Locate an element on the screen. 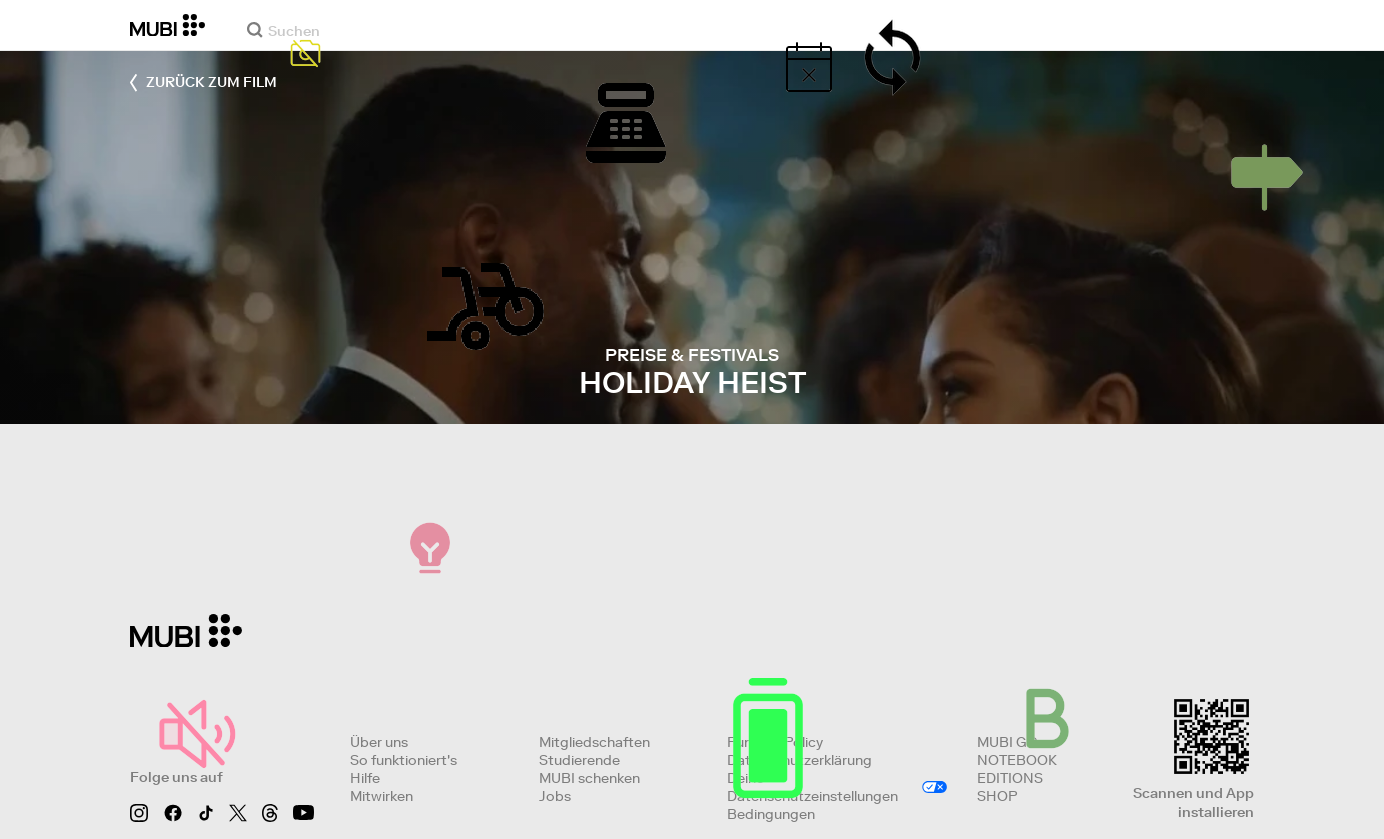 This screenshot has height=839, width=1384. mute audio or sound is located at coordinates (196, 734).